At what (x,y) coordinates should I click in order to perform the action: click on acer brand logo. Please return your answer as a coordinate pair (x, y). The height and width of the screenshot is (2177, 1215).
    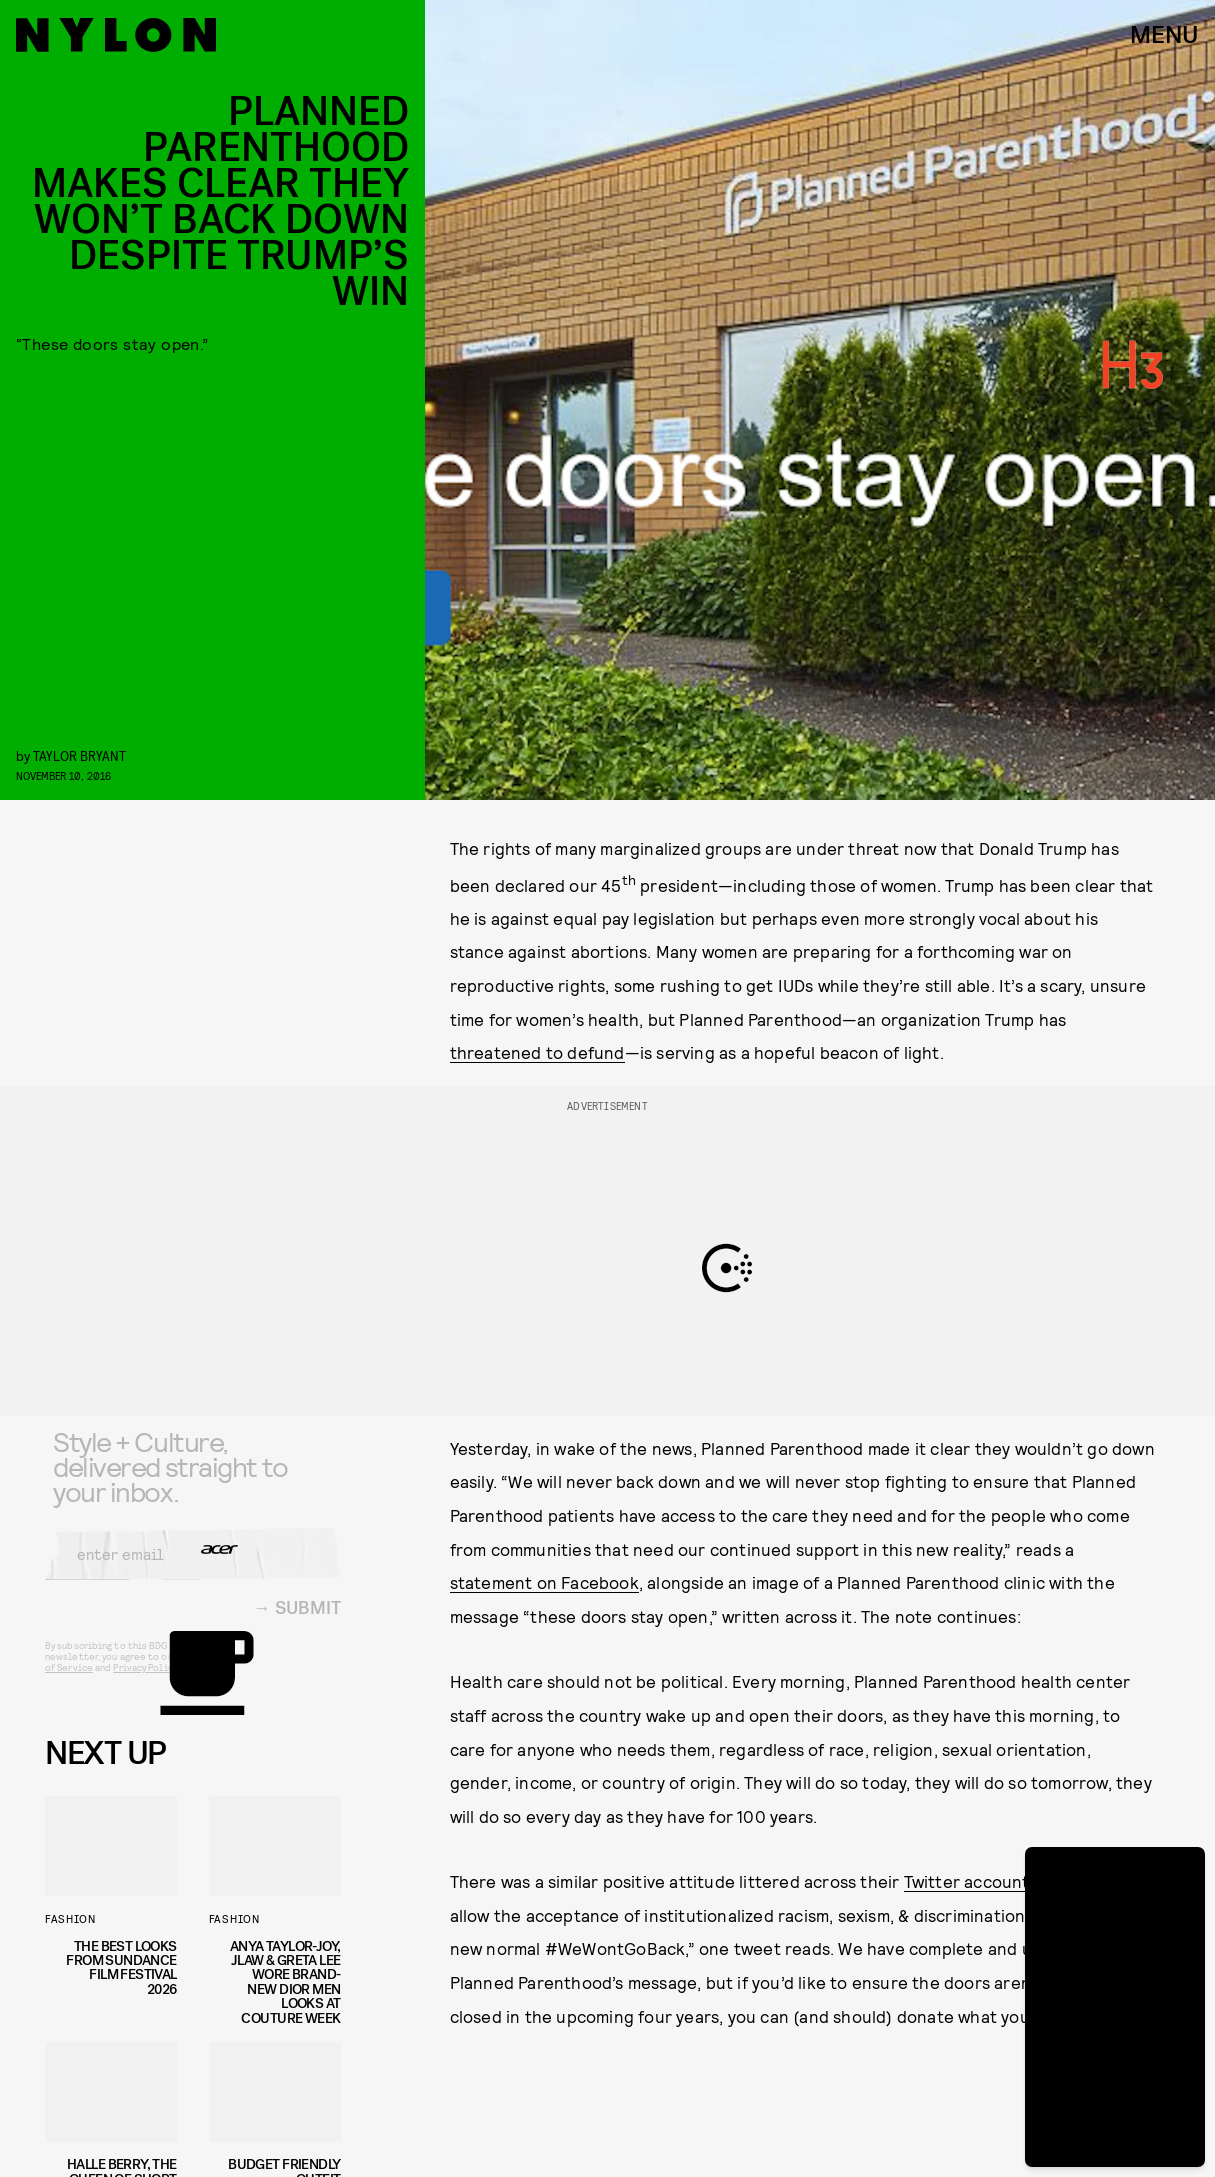
    Looking at the image, I should click on (219, 1549).